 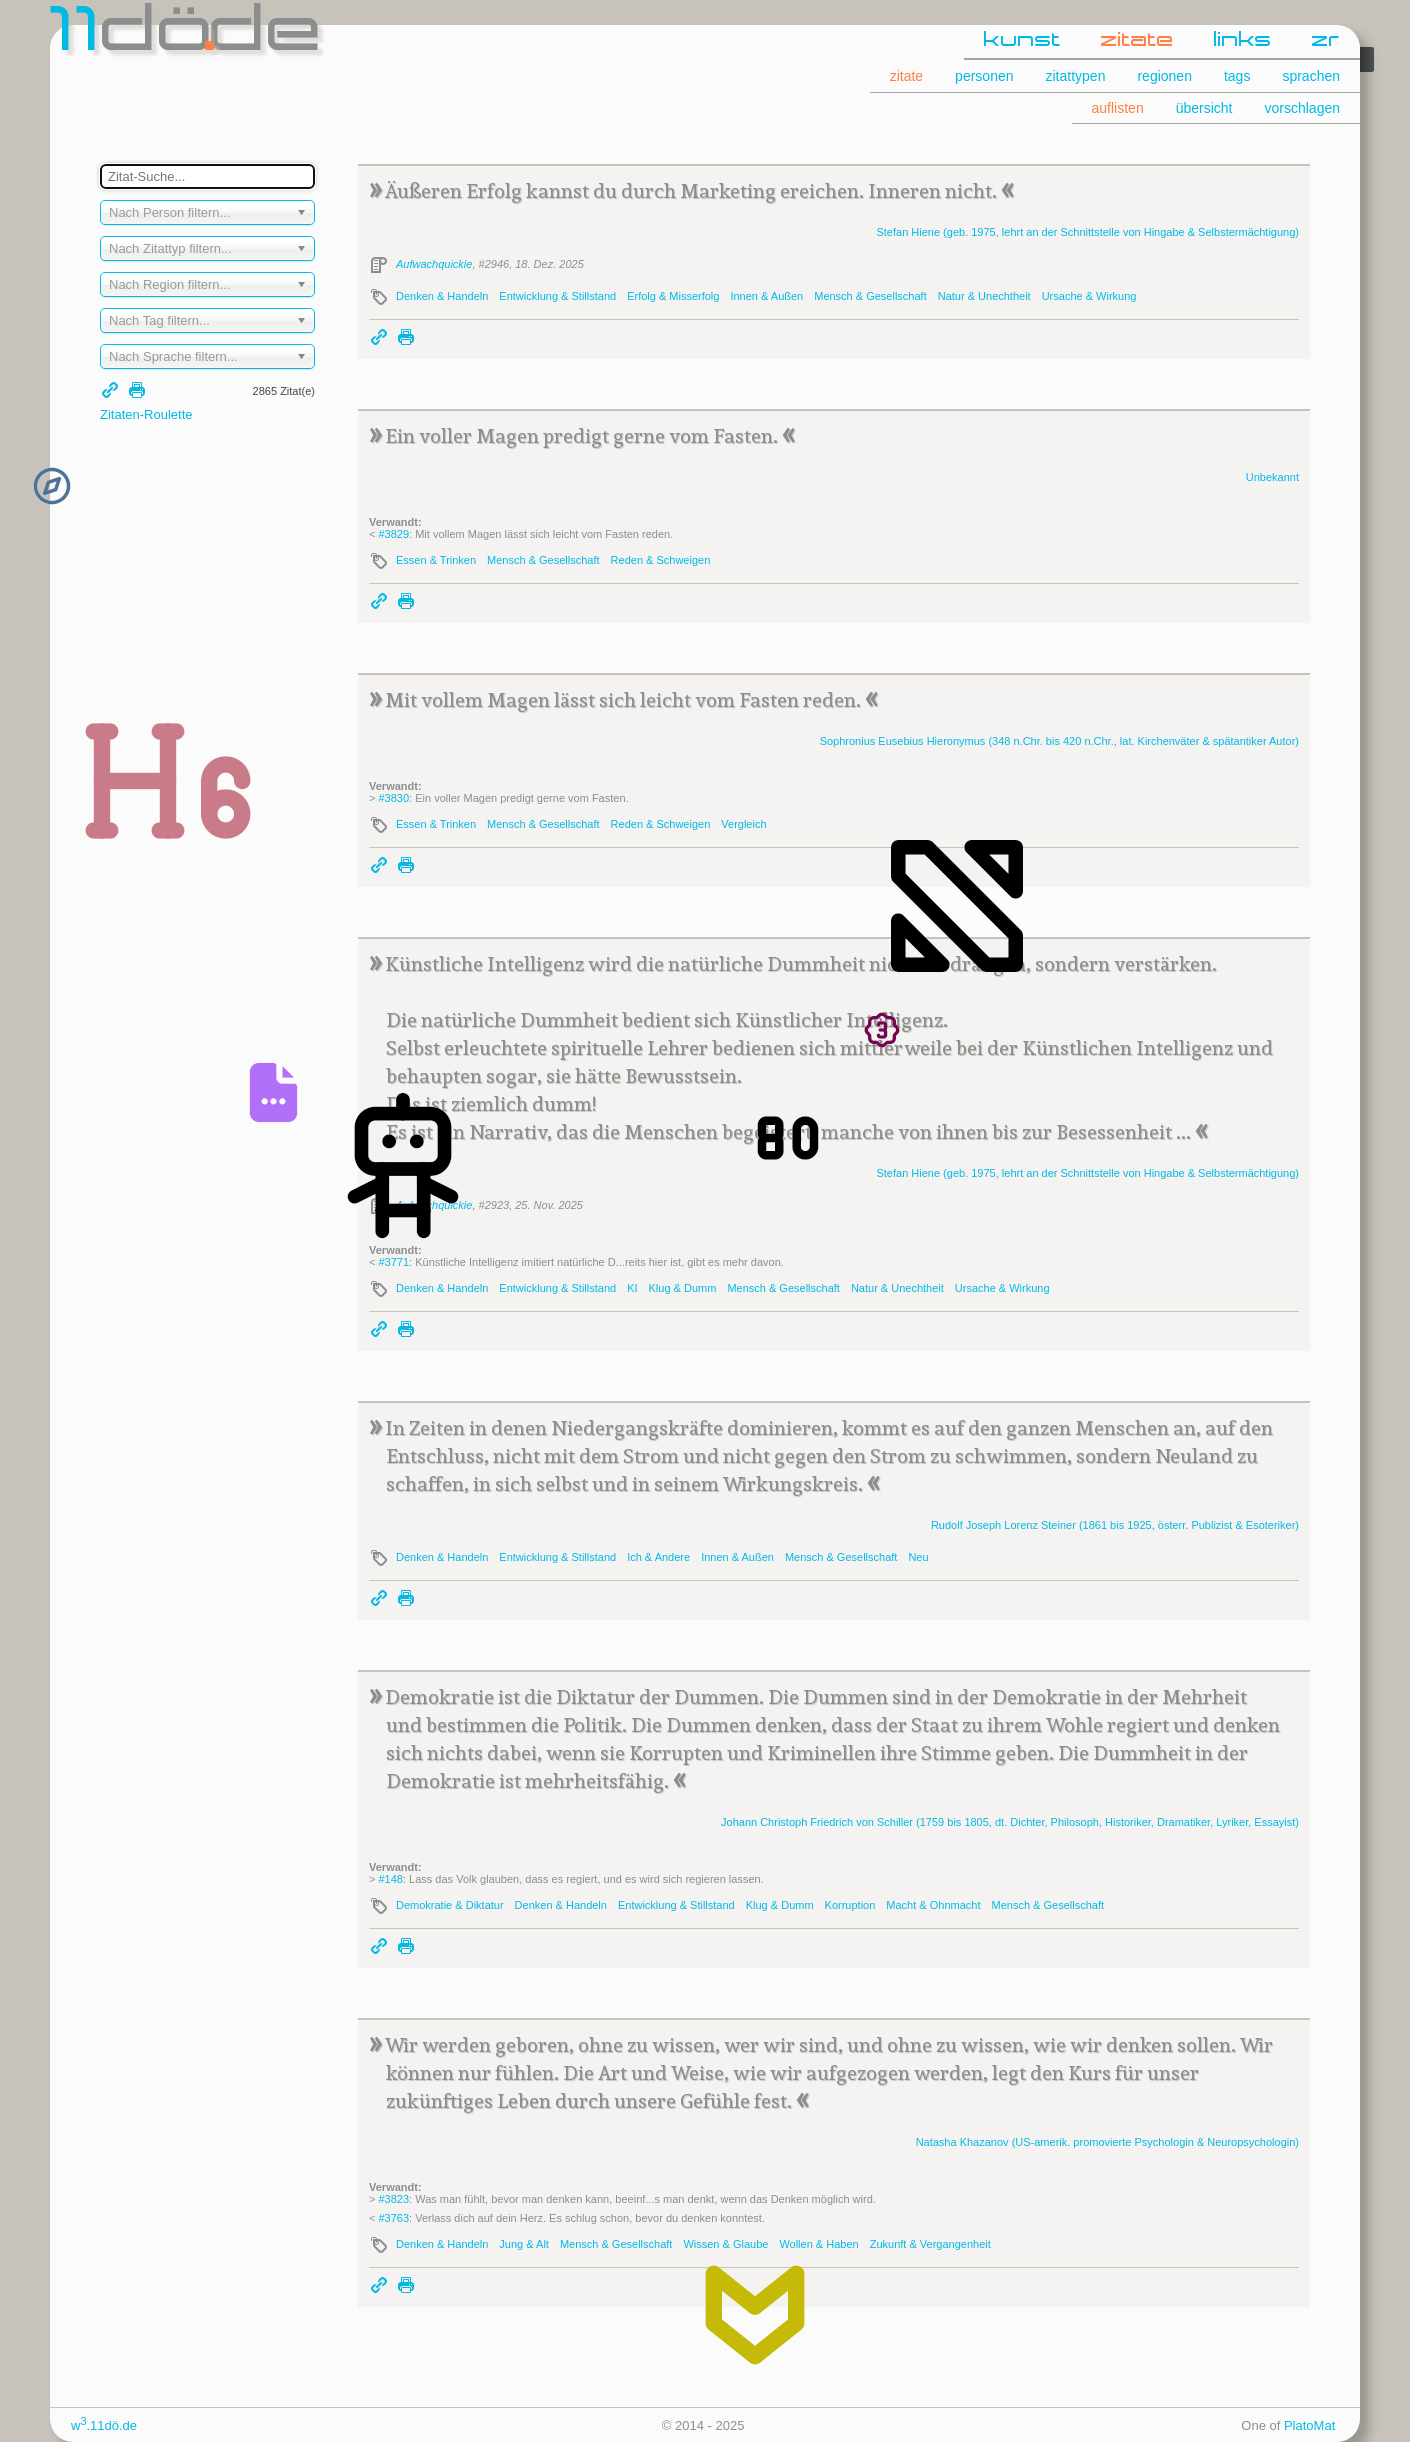 What do you see at coordinates (168, 781) in the screenshot?
I see `format text as heading level 6` at bounding box center [168, 781].